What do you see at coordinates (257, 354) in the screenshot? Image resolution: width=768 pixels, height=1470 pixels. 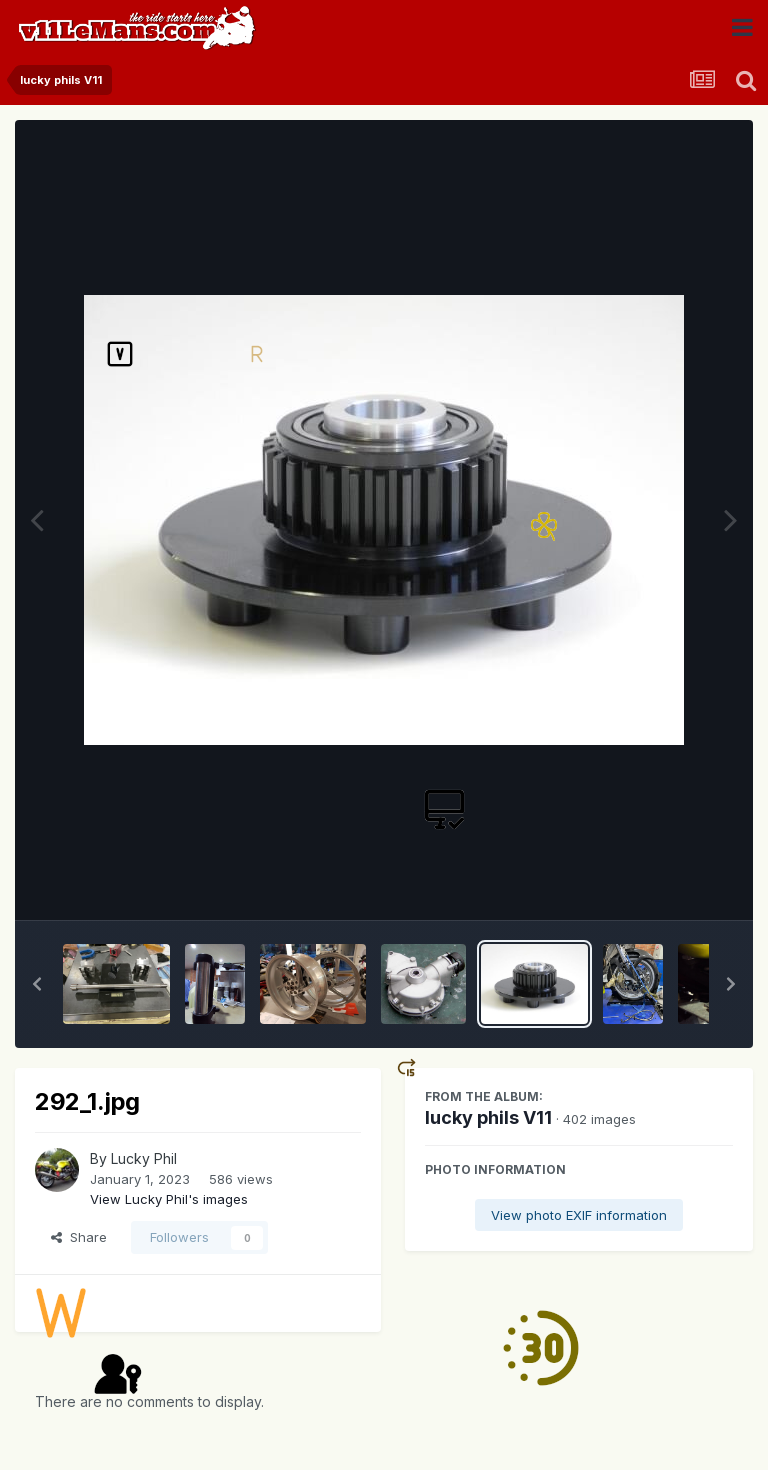 I see `indicates items starting with the letter R` at bounding box center [257, 354].